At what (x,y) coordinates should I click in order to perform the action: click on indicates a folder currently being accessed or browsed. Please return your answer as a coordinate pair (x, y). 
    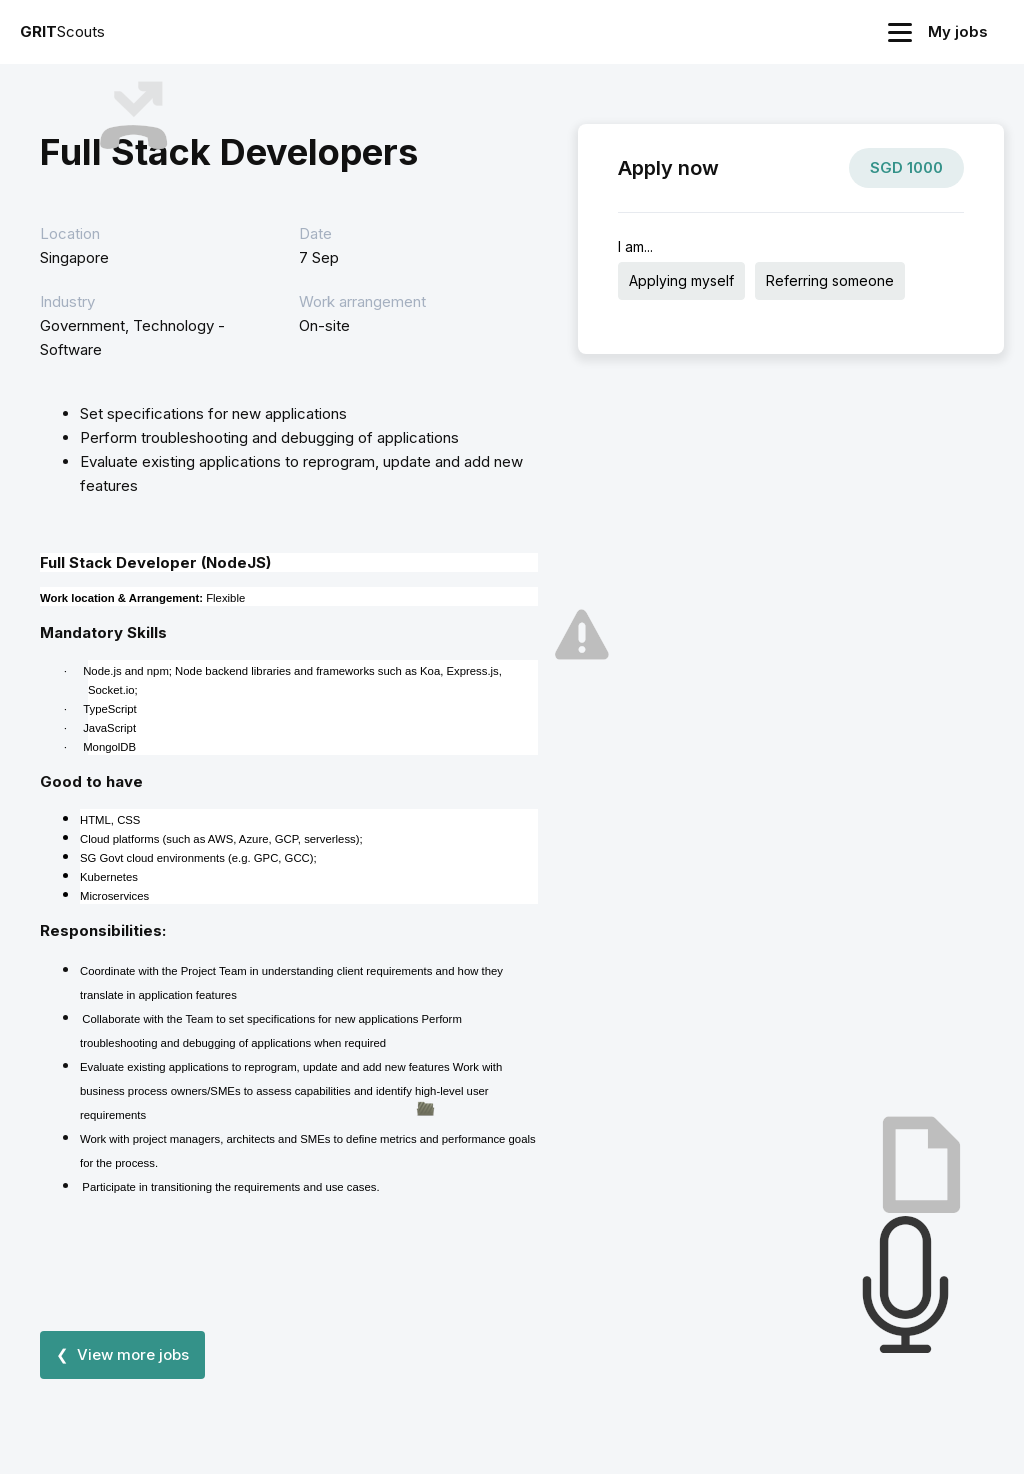
    Looking at the image, I should click on (425, 1109).